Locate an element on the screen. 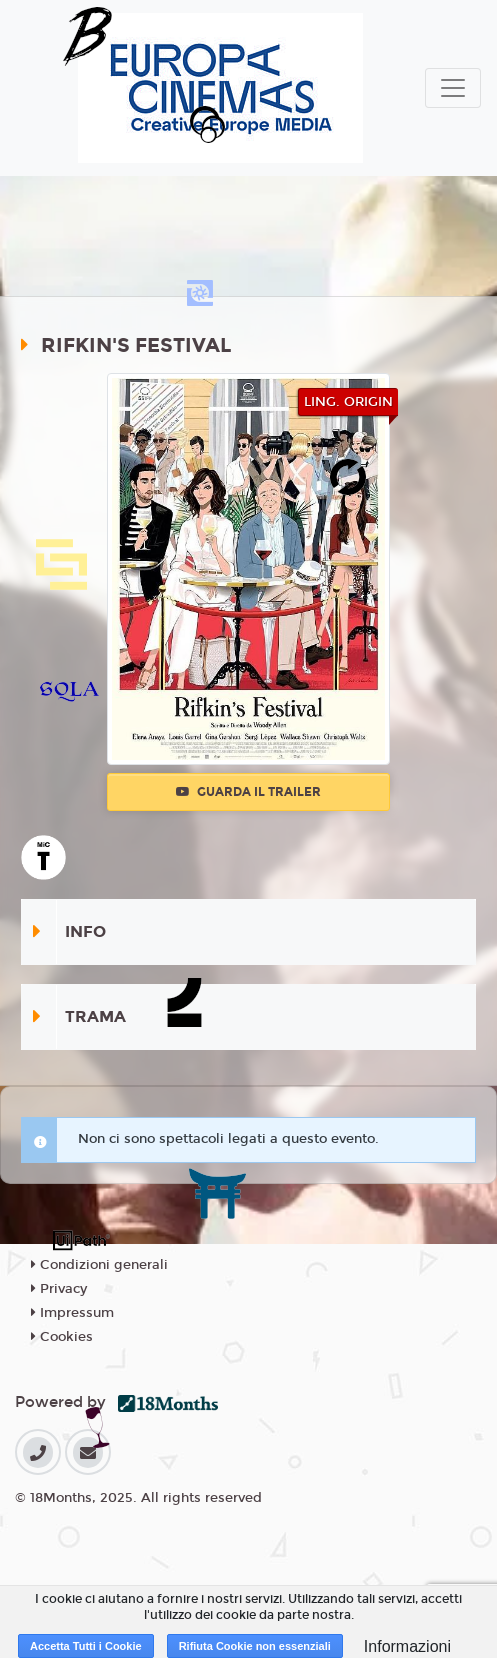  babel javascript compiler logo is located at coordinates (87, 36).